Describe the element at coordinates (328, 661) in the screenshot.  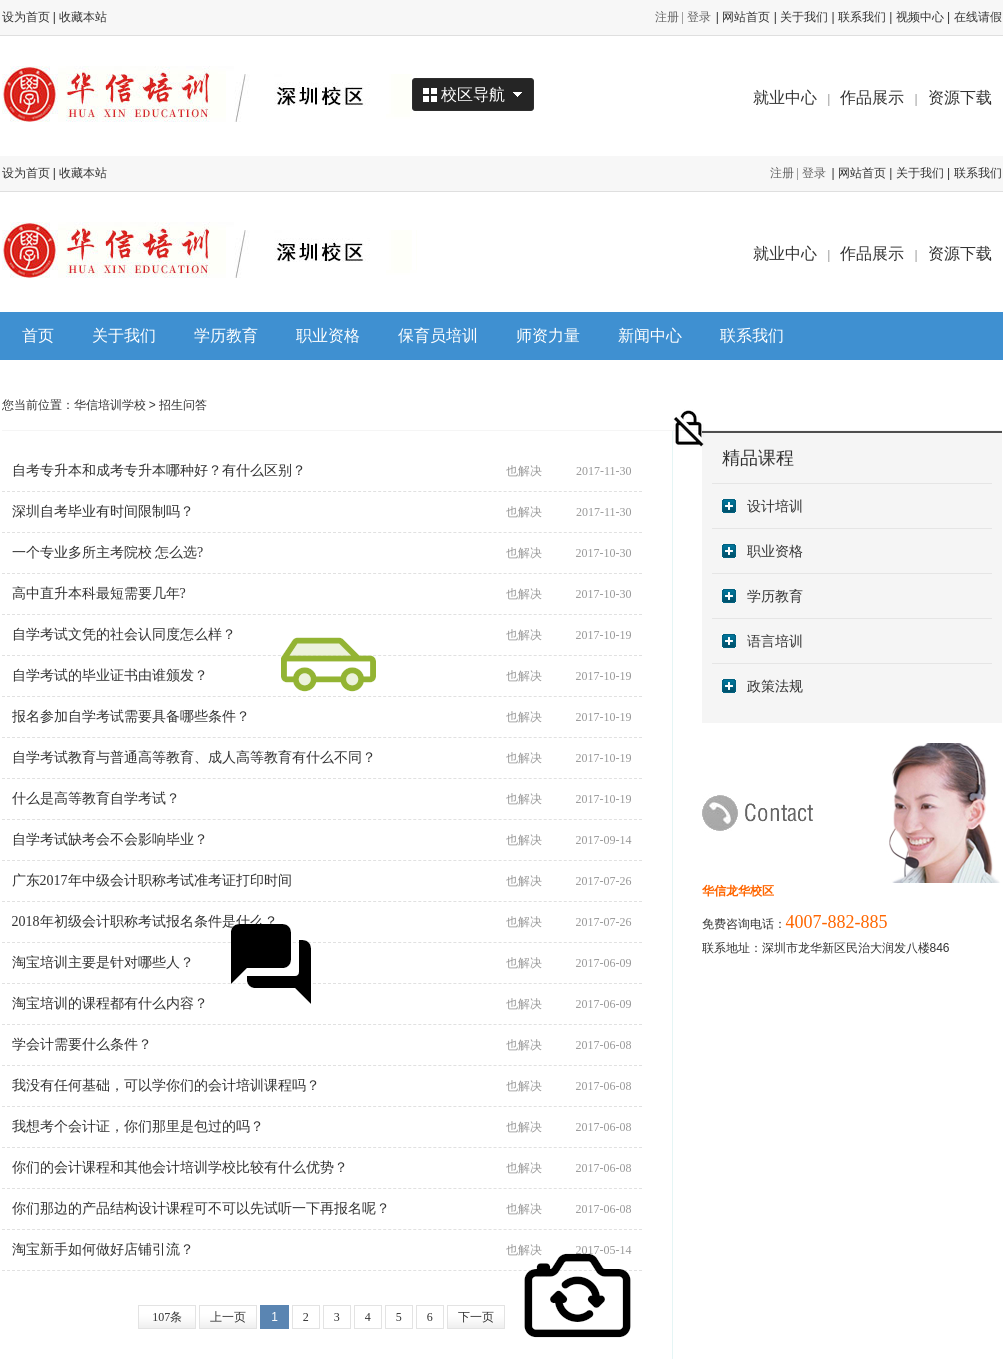
I see `access vehicle or car settings` at that location.